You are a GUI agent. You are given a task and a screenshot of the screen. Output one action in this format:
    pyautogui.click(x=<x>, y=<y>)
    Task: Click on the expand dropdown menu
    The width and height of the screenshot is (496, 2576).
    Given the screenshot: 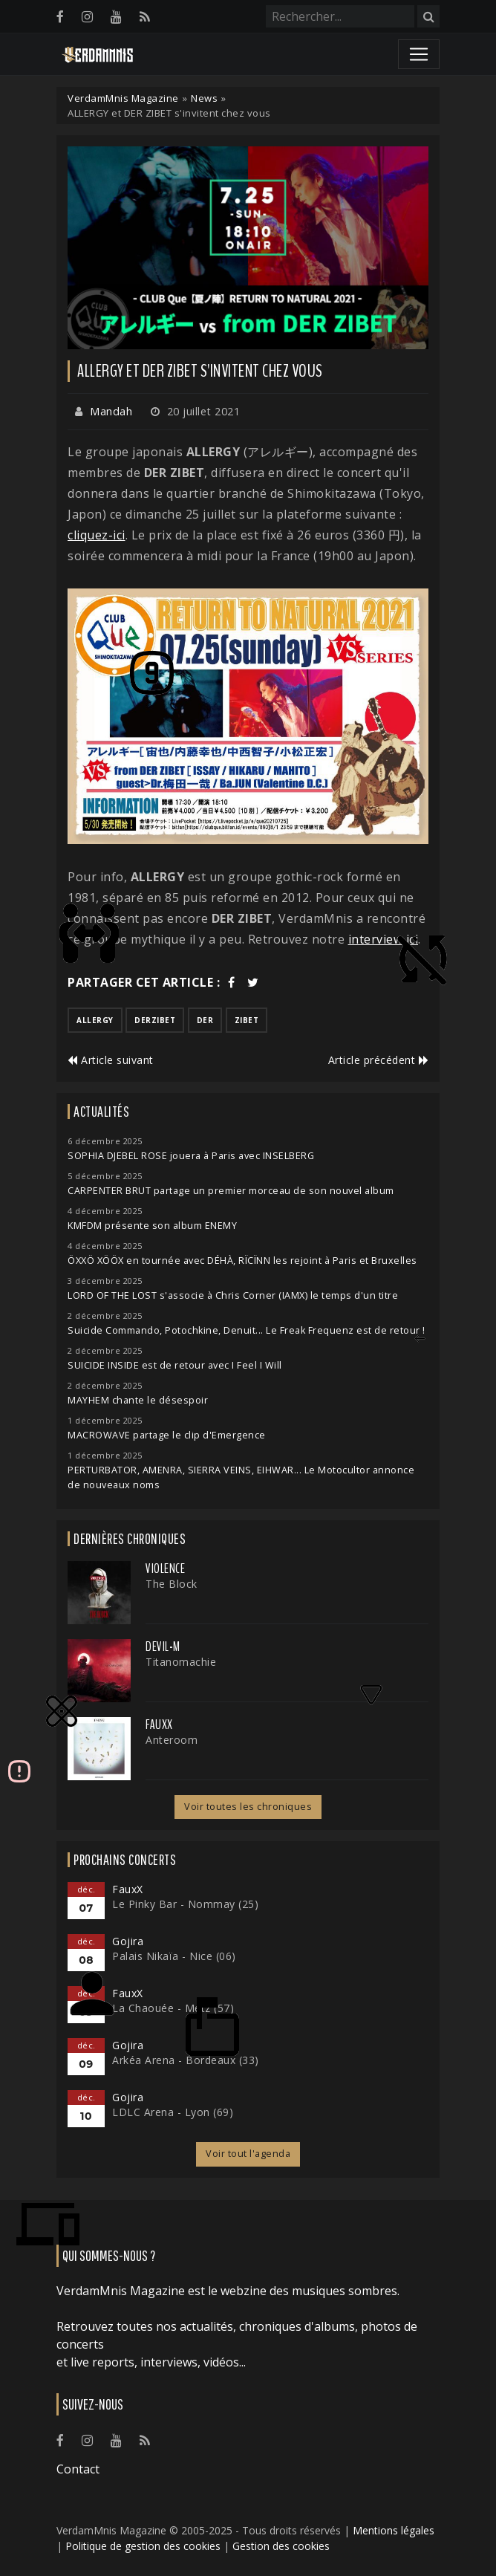 What is the action you would take?
    pyautogui.click(x=371, y=1694)
    